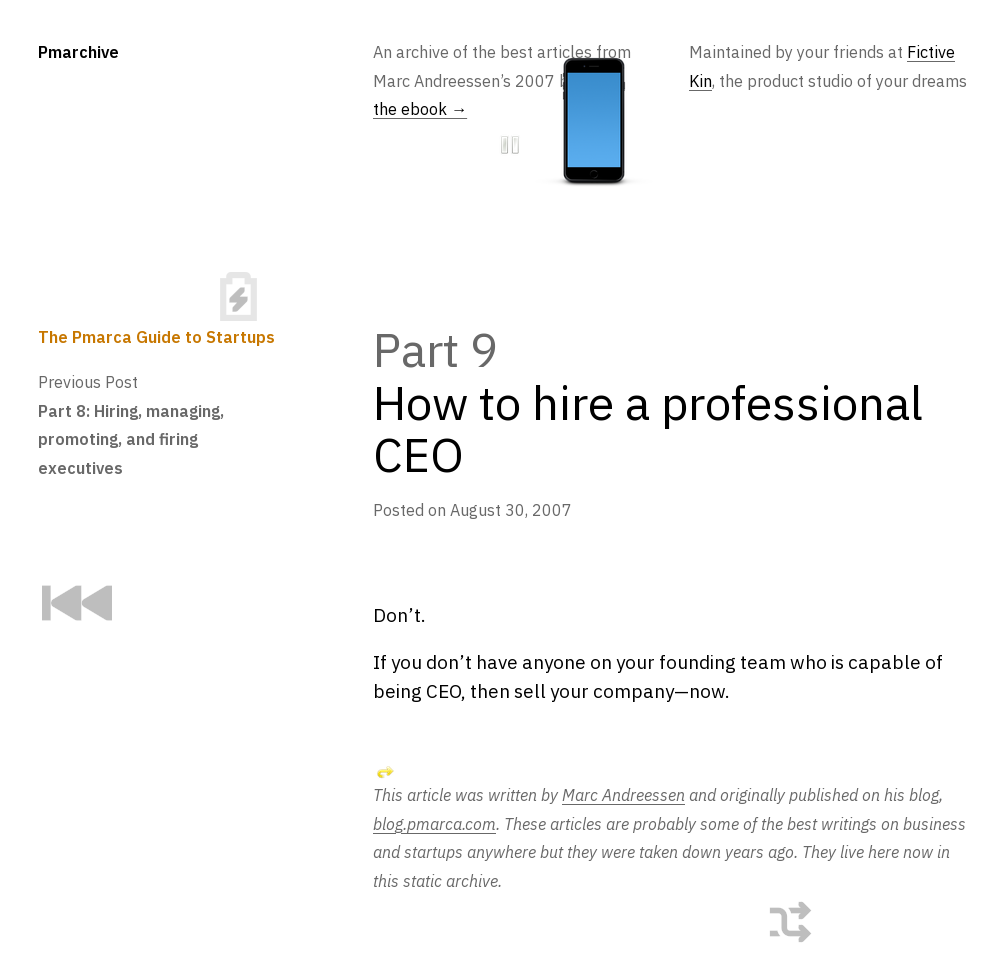 This screenshot has height=972, width=1005. Describe the element at coordinates (238, 296) in the screenshot. I see `indicates device is connected to power` at that location.